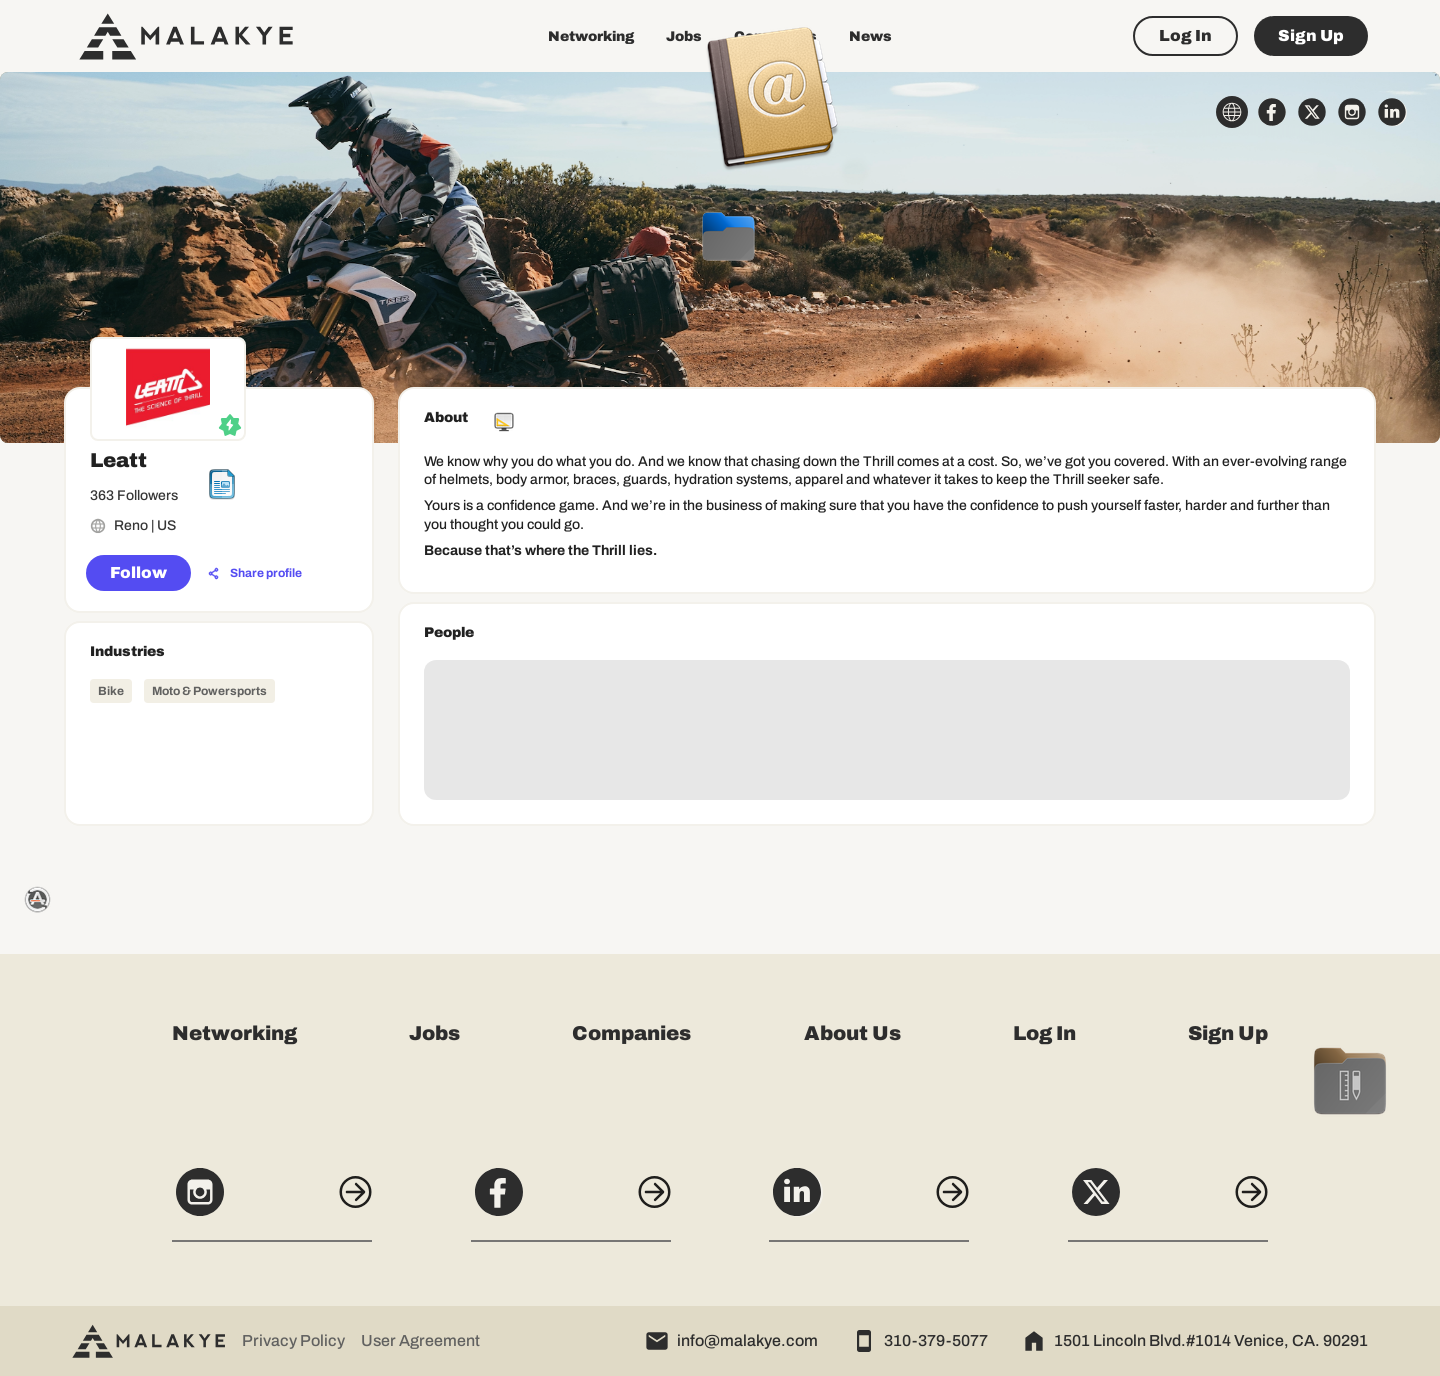 This screenshot has height=1376, width=1440. I want to click on open folder containing files, so click(728, 236).